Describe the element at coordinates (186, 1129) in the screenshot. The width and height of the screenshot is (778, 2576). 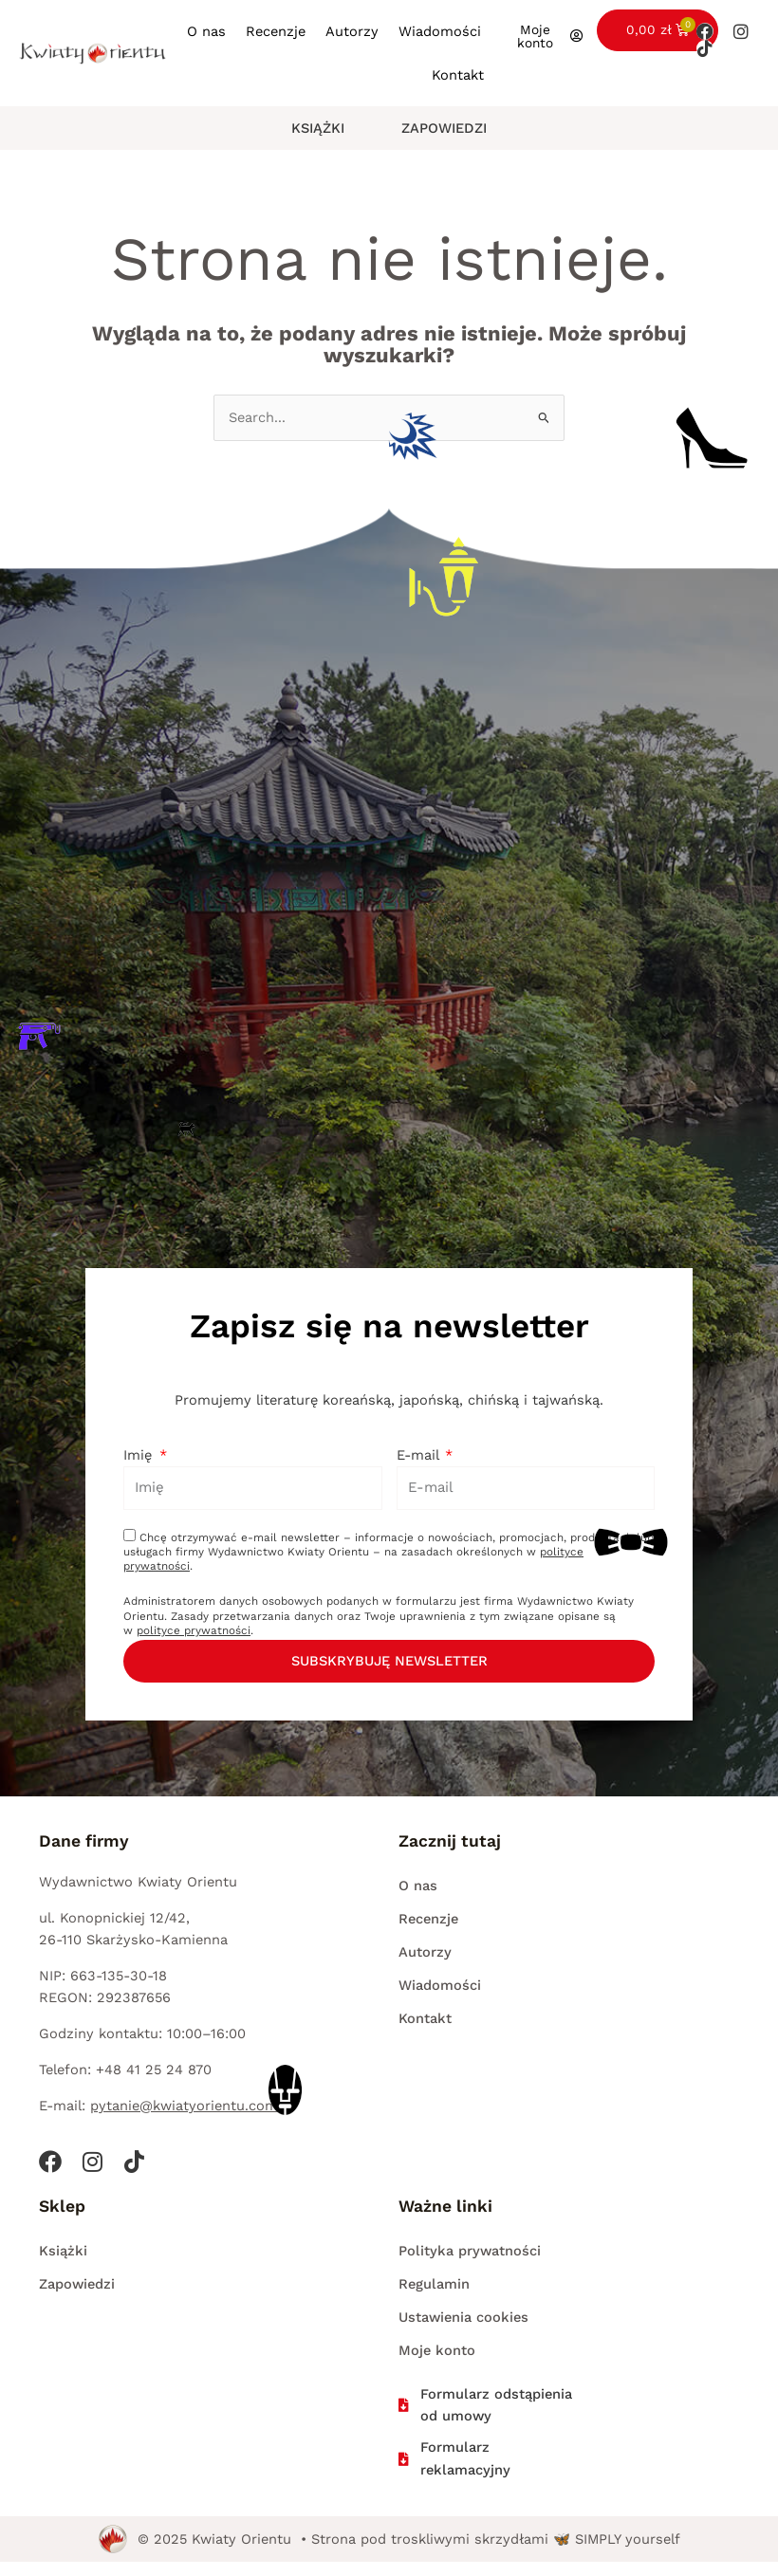
I see `indicates a cat or pet-related category` at that location.